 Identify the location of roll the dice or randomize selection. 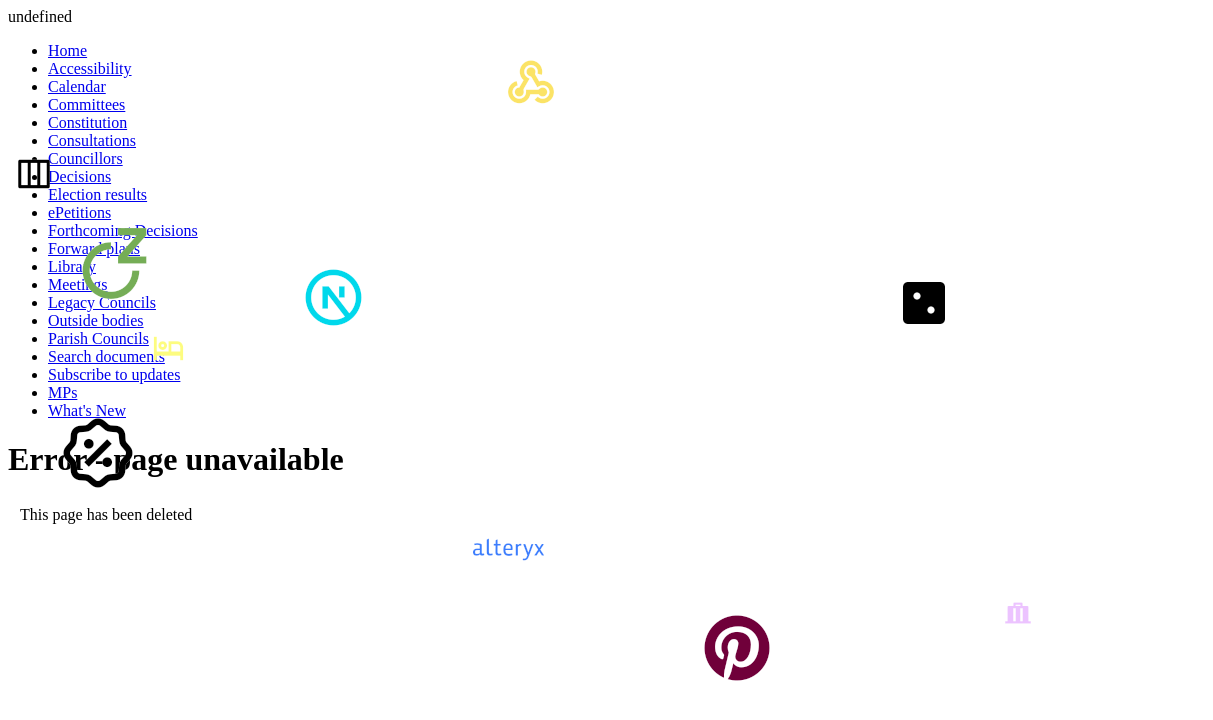
(924, 303).